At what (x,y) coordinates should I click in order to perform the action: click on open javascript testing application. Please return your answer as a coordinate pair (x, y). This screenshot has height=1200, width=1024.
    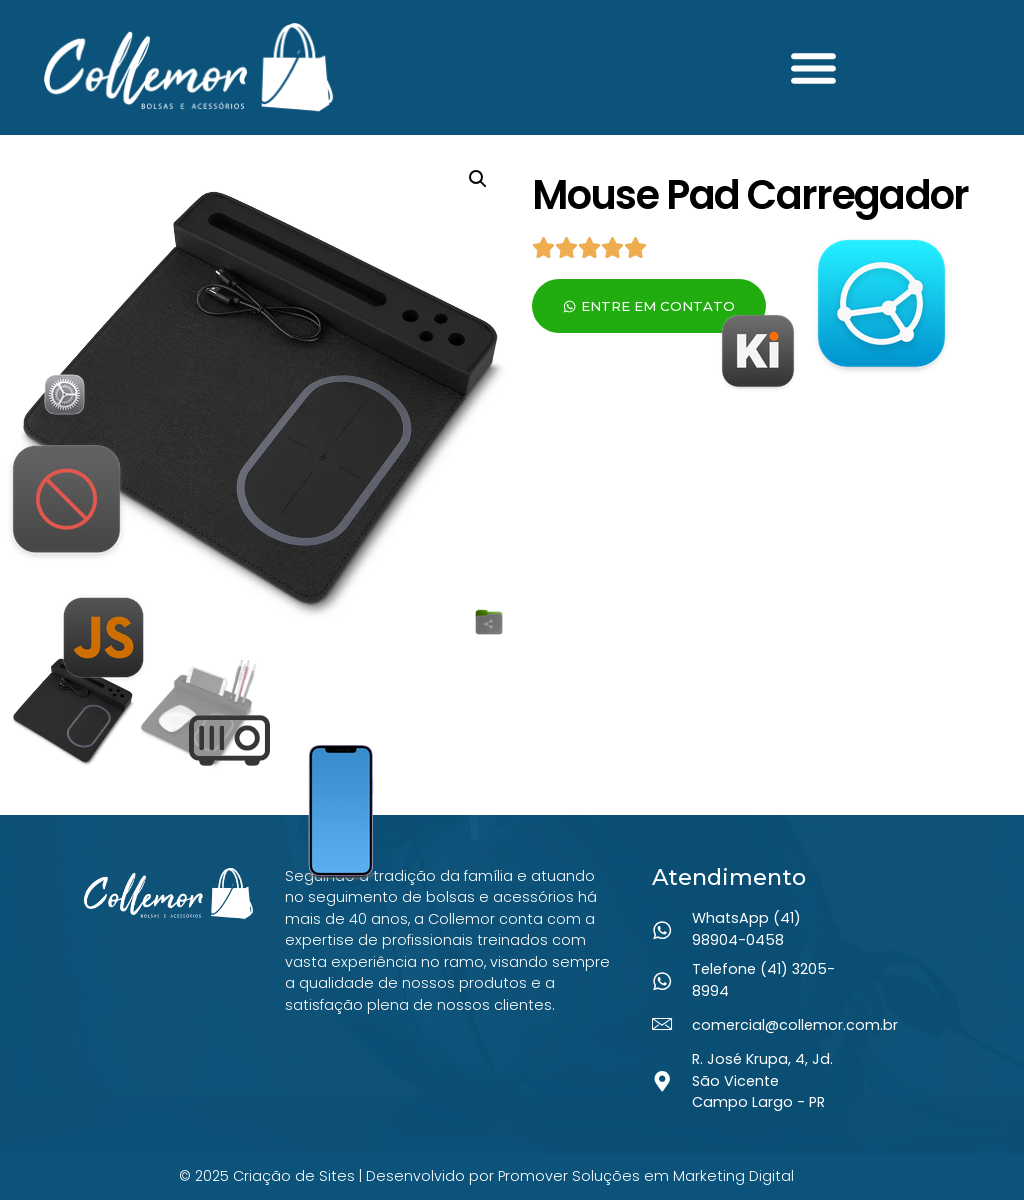
    Looking at the image, I should click on (103, 637).